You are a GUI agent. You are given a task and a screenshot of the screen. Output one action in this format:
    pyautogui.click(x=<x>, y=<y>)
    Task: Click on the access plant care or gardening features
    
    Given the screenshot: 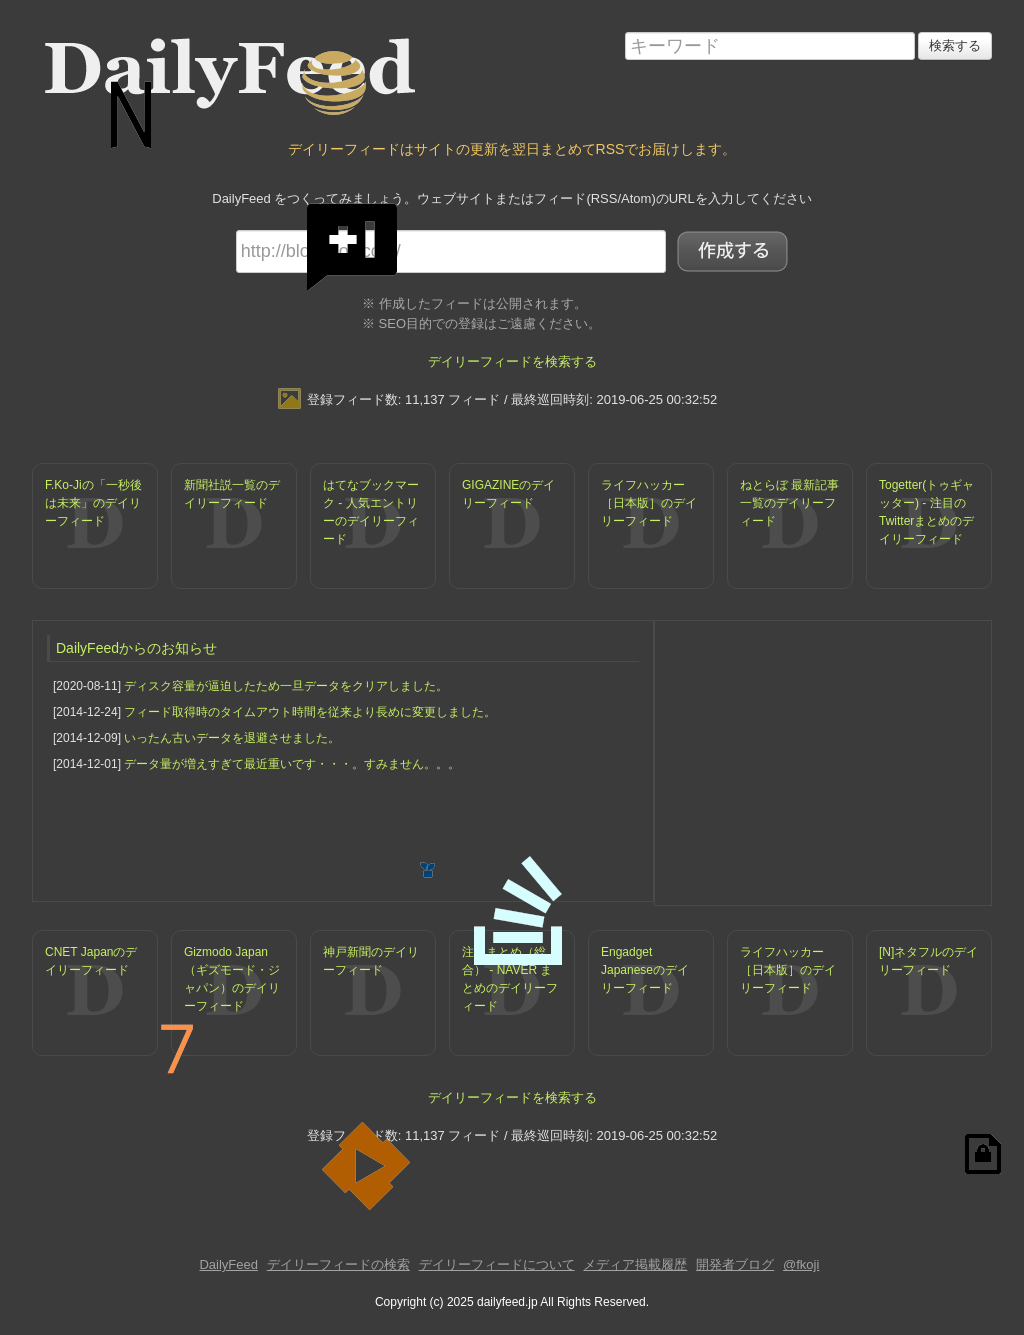 What is the action you would take?
    pyautogui.click(x=428, y=870)
    